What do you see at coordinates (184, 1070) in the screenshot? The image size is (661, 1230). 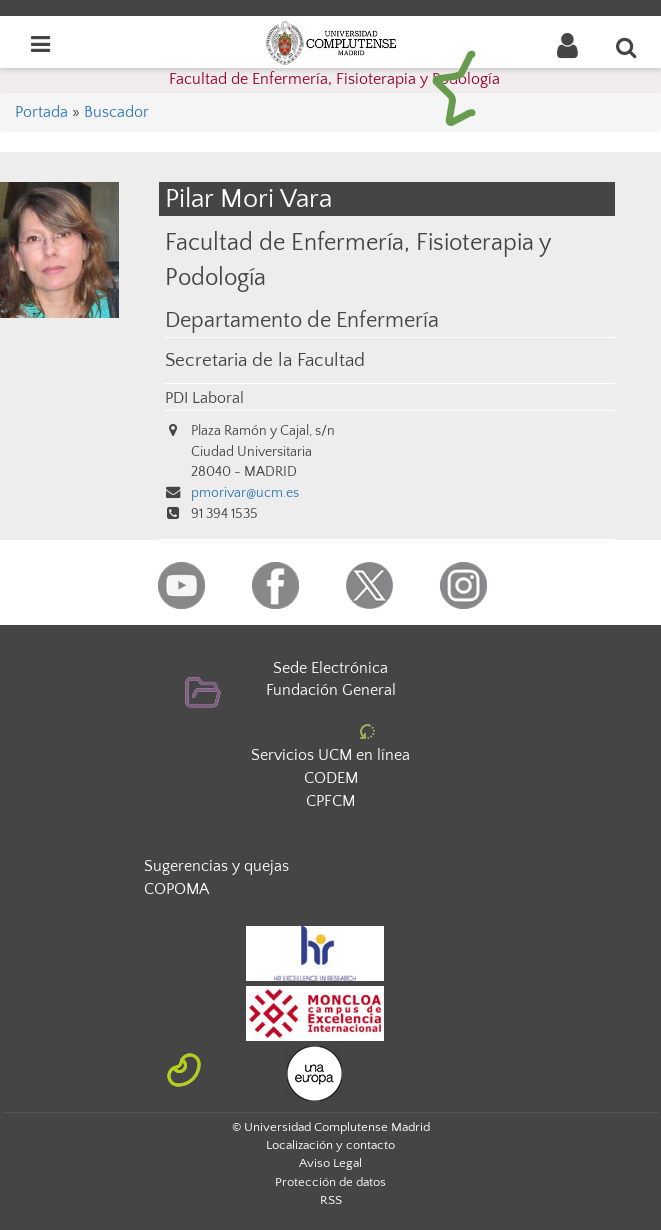 I see `indicates bean or legume ingredient` at bounding box center [184, 1070].